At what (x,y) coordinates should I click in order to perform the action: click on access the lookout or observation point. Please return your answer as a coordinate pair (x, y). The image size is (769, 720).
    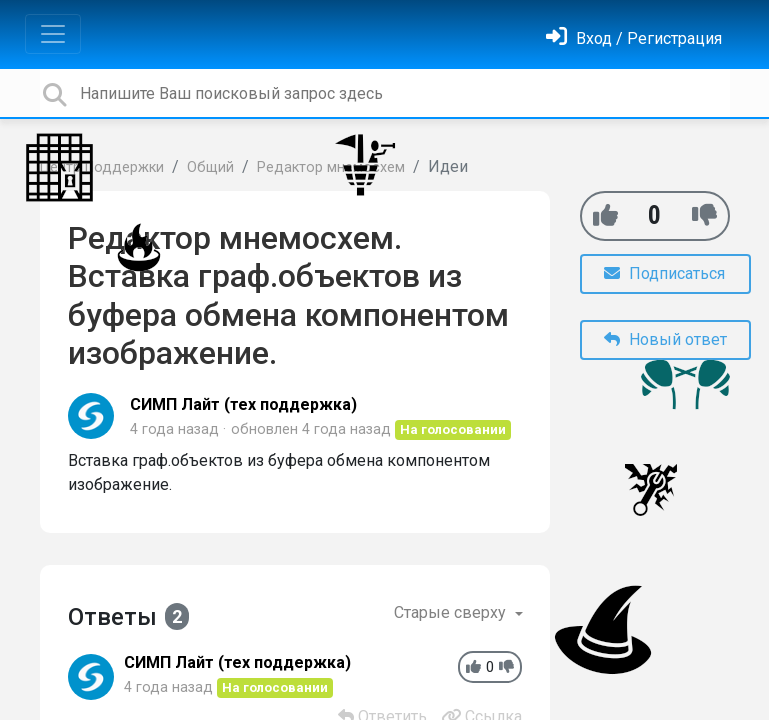
    Looking at the image, I should click on (365, 164).